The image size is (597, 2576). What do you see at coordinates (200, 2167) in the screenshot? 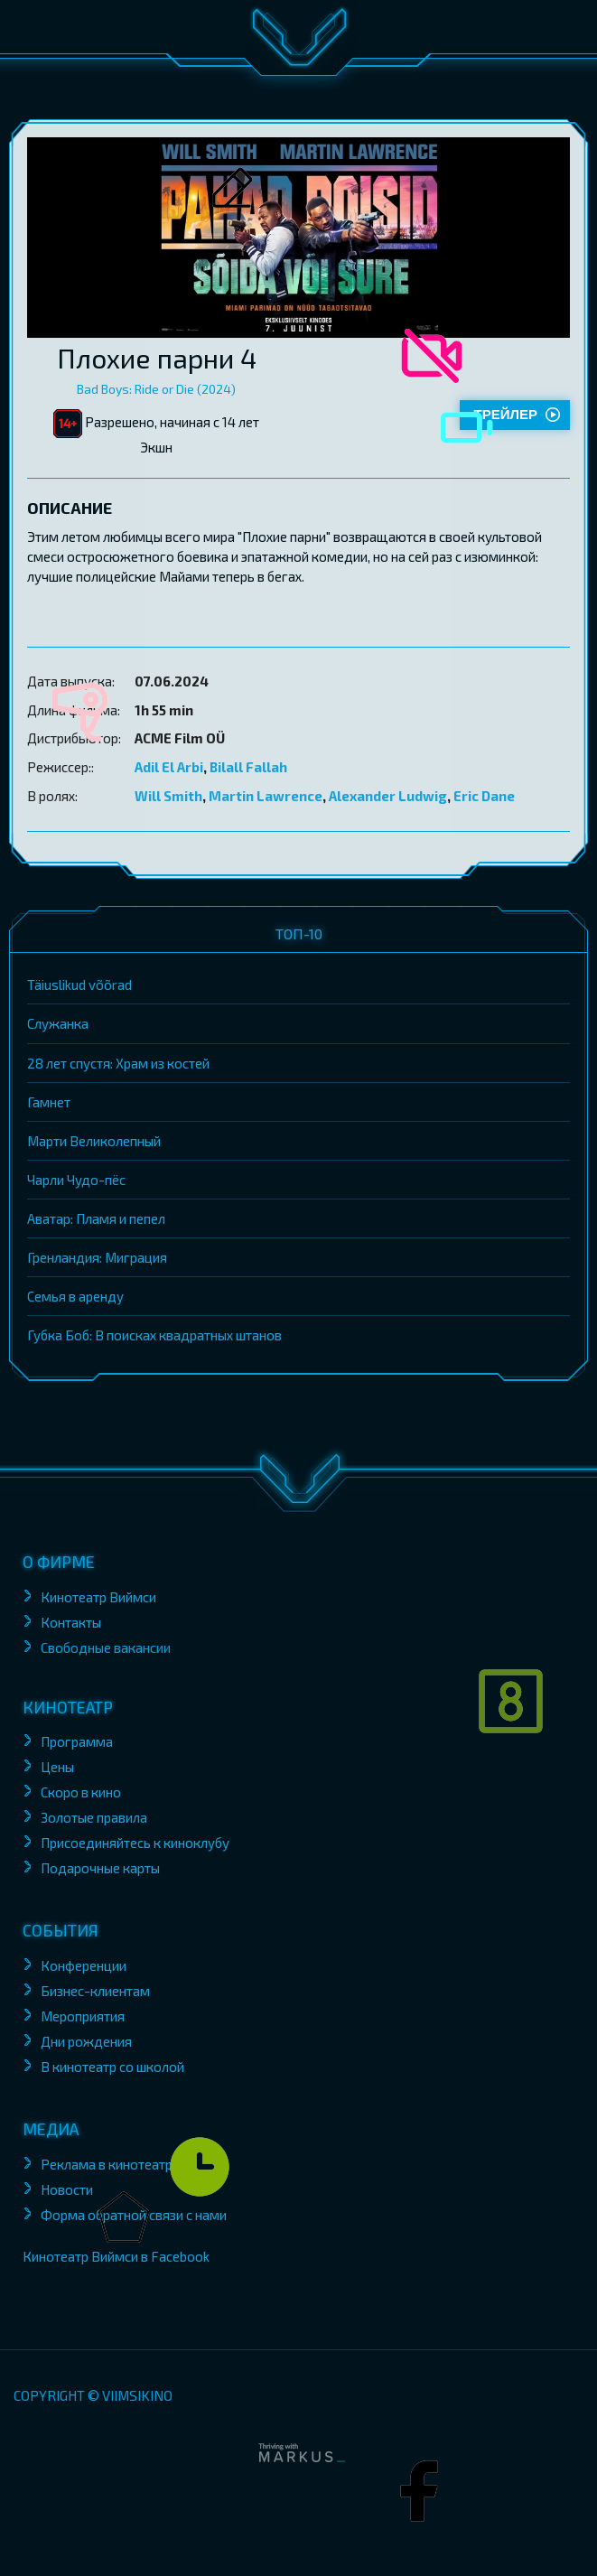
I see `view current time` at bounding box center [200, 2167].